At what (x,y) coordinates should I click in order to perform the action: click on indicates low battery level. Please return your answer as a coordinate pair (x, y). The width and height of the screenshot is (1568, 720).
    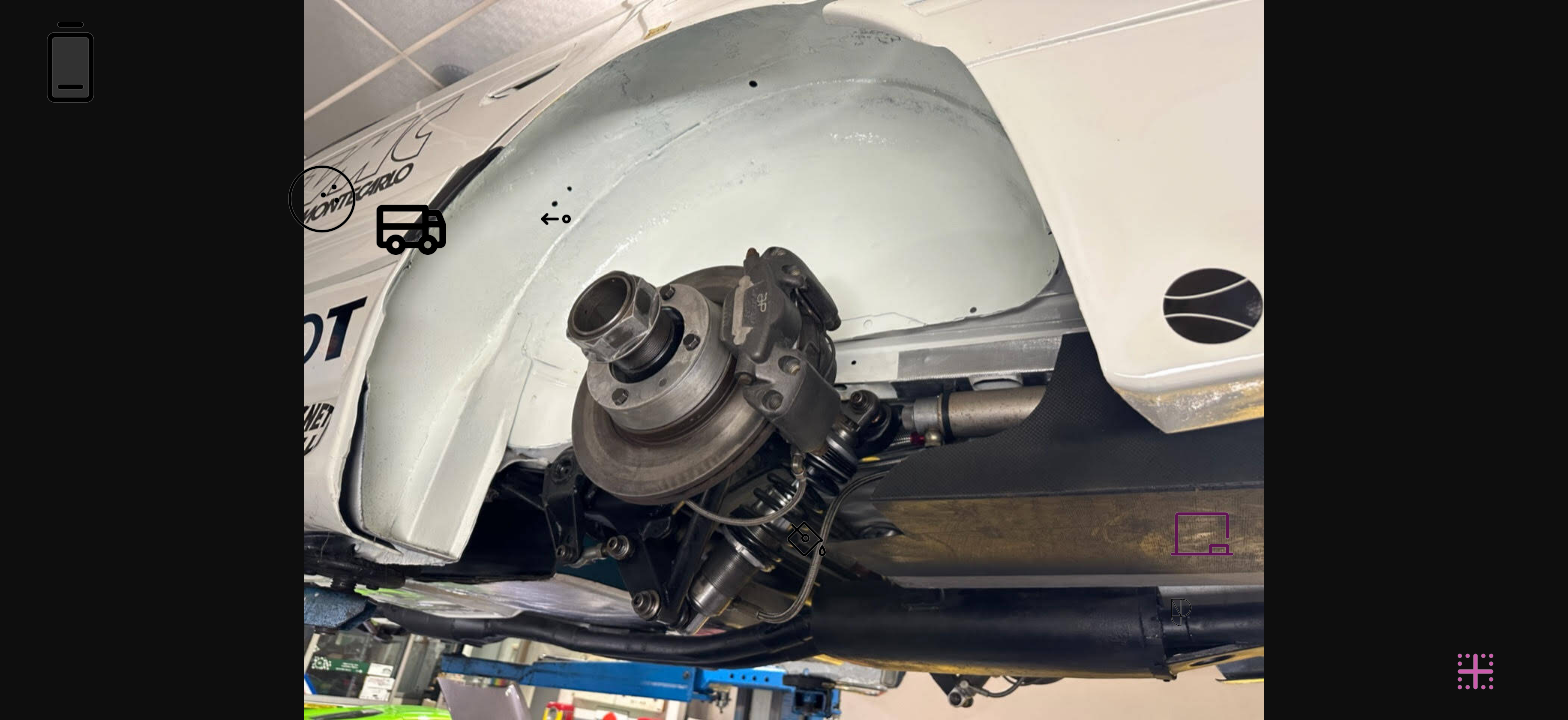
    Looking at the image, I should click on (70, 63).